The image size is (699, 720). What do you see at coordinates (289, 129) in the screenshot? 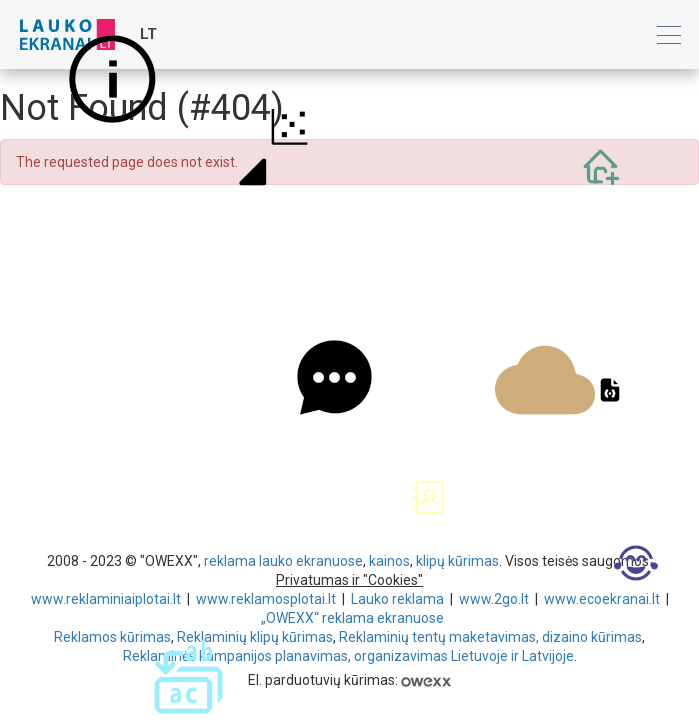
I see `view scatter plot visualization` at bounding box center [289, 129].